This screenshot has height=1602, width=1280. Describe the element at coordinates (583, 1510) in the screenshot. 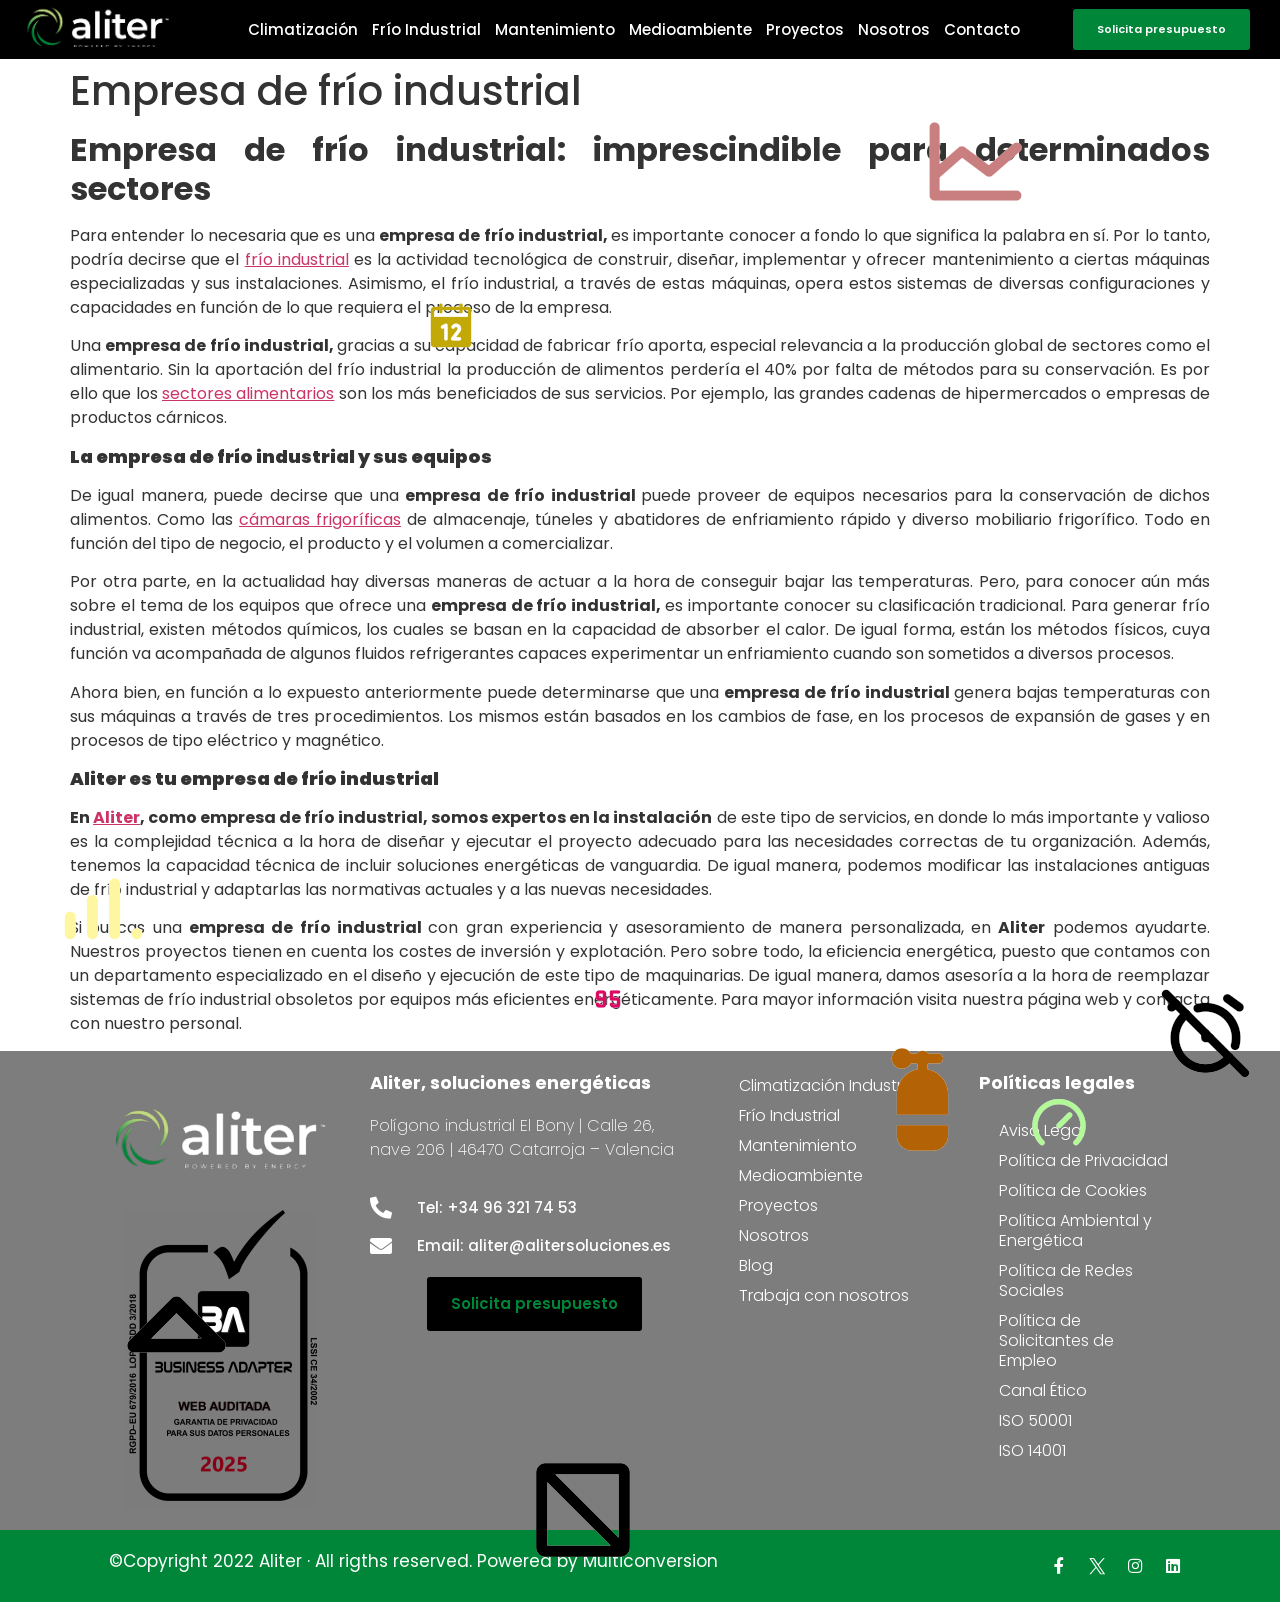

I see `placeholder for missing or unavailable content` at that location.